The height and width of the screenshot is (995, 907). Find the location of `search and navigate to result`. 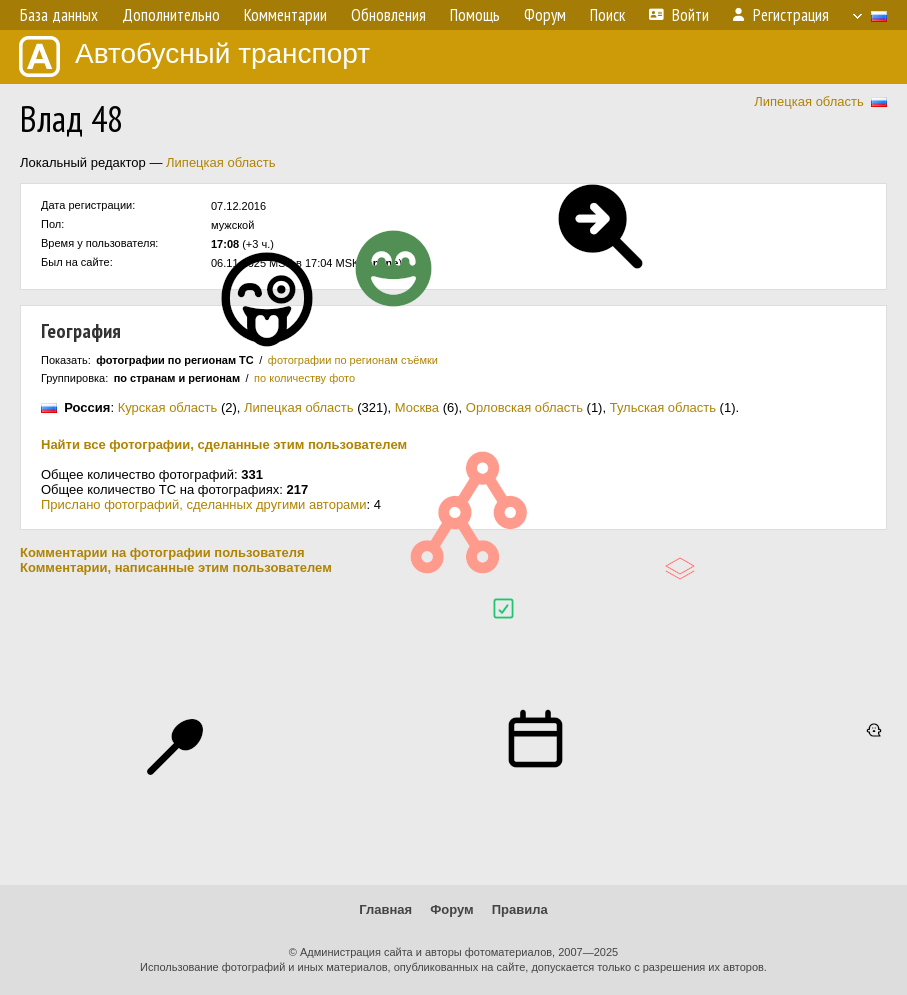

search and navigate to result is located at coordinates (600, 226).